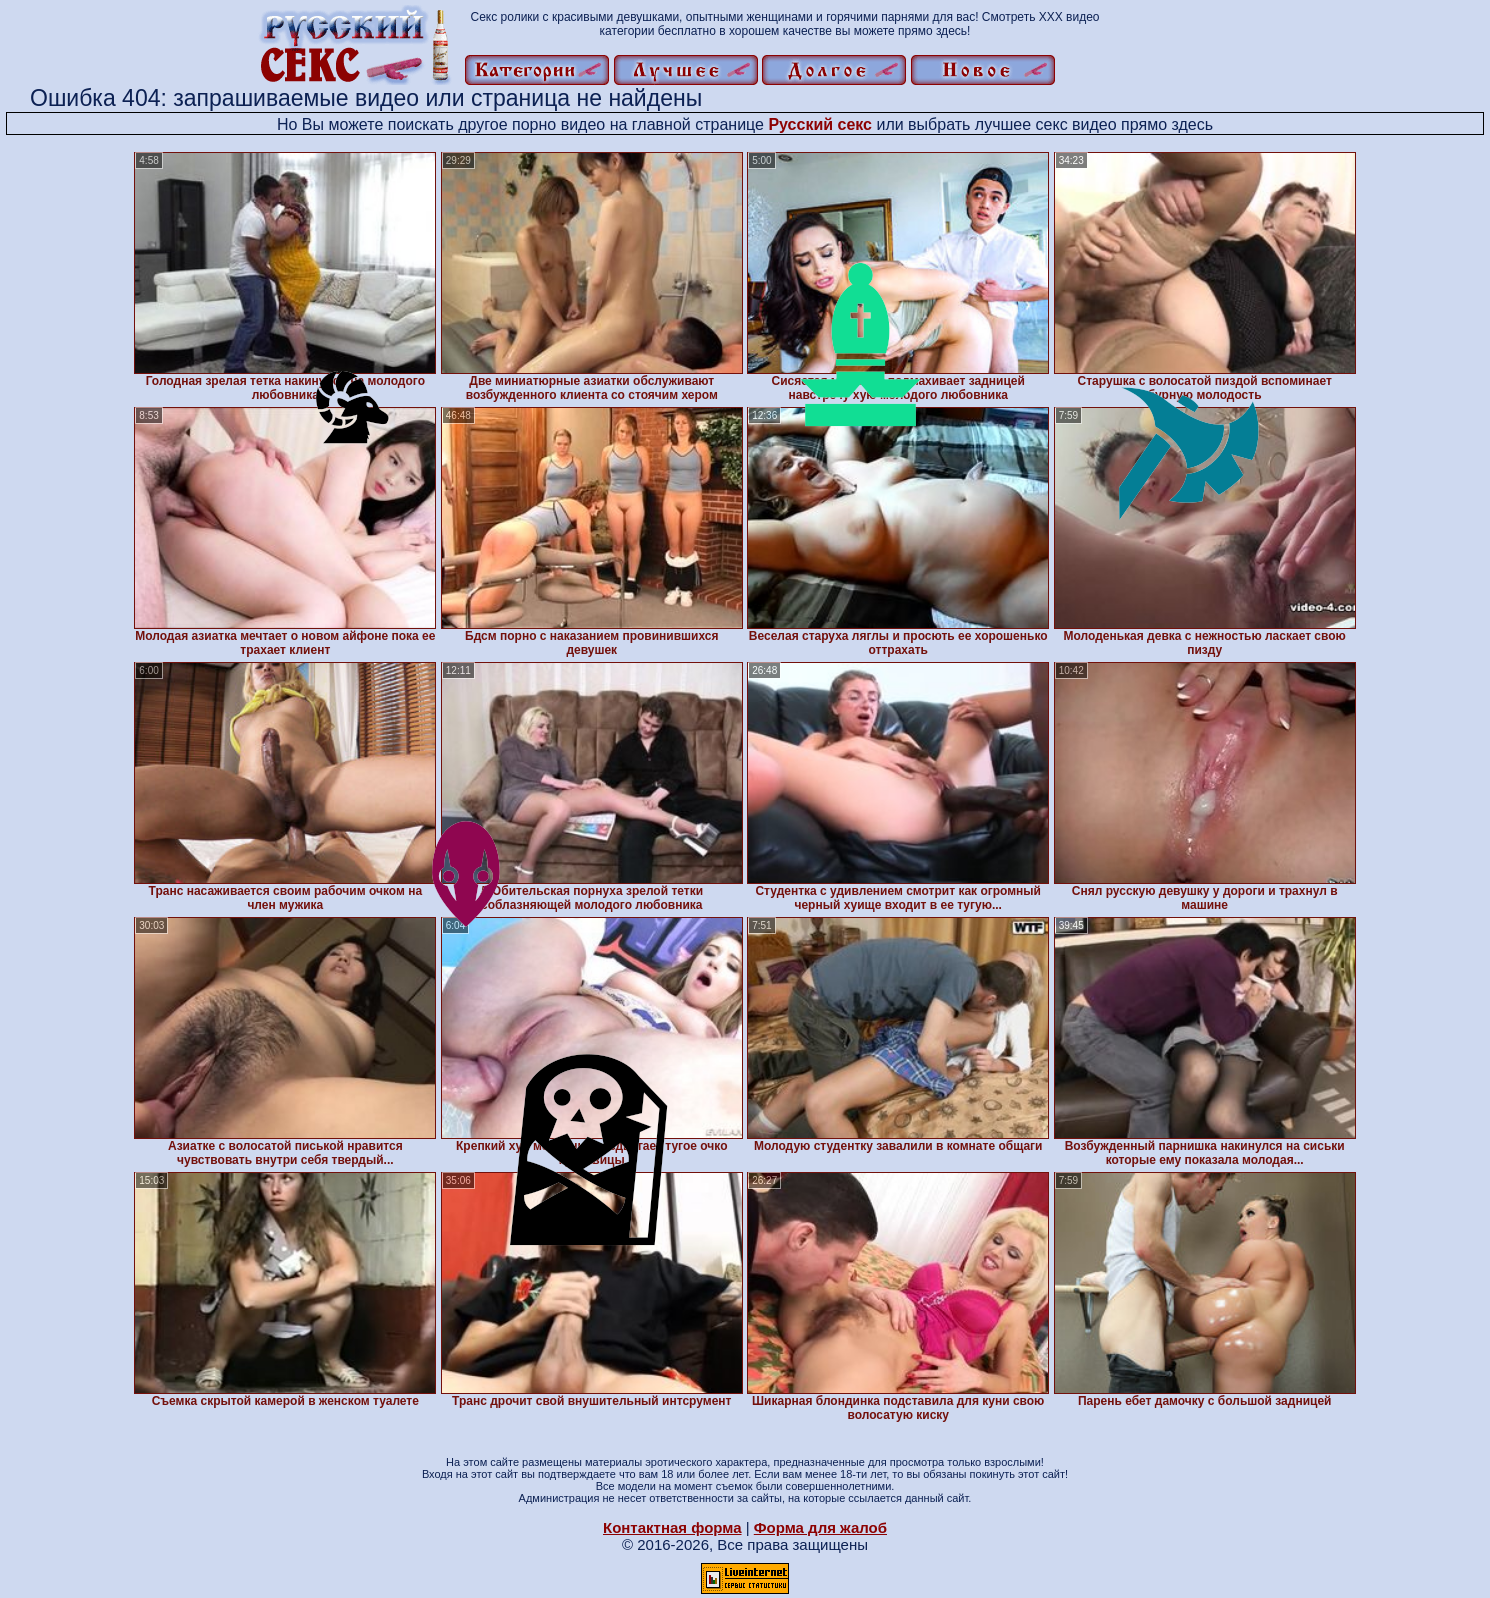  Describe the element at coordinates (582, 1150) in the screenshot. I see `indicates a defeated pirate character or game over state` at that location.